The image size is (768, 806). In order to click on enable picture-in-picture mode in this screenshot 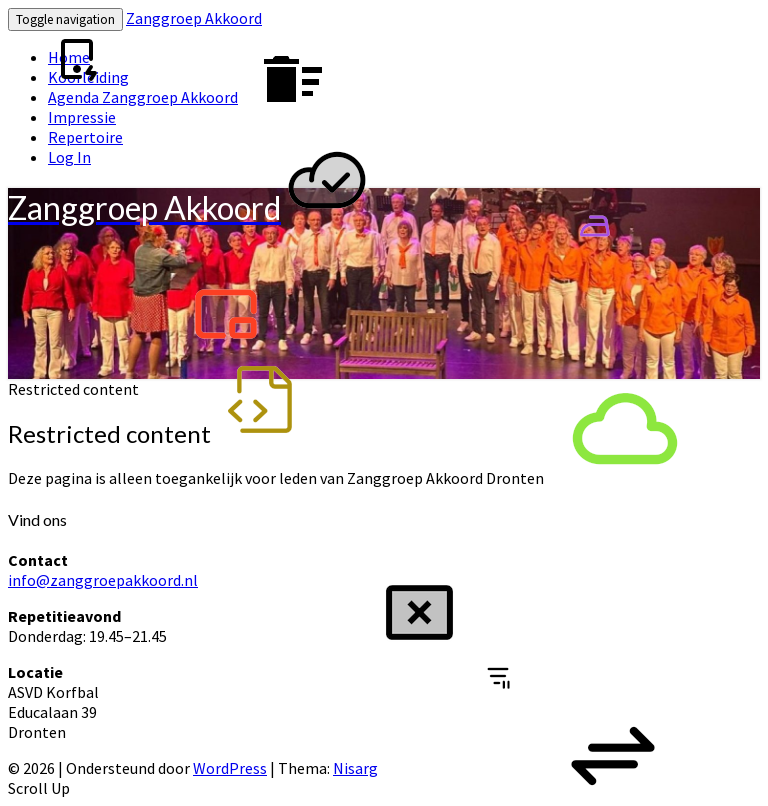, I will do `click(226, 314)`.